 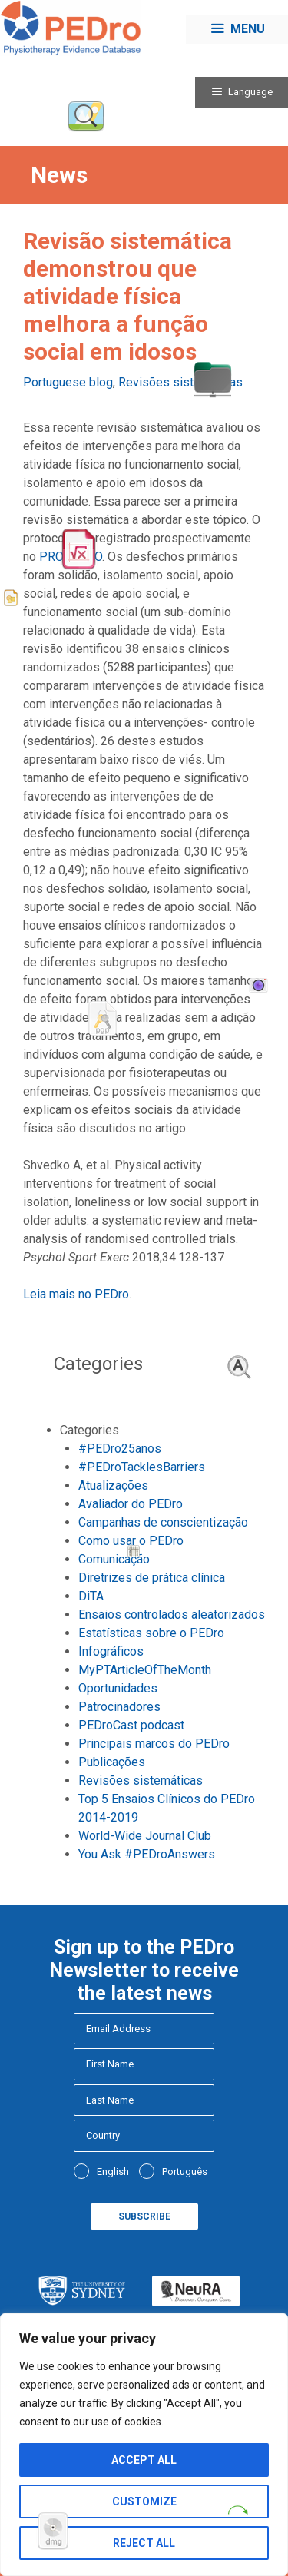 I want to click on open a mathematical formula document, so click(x=78, y=549).